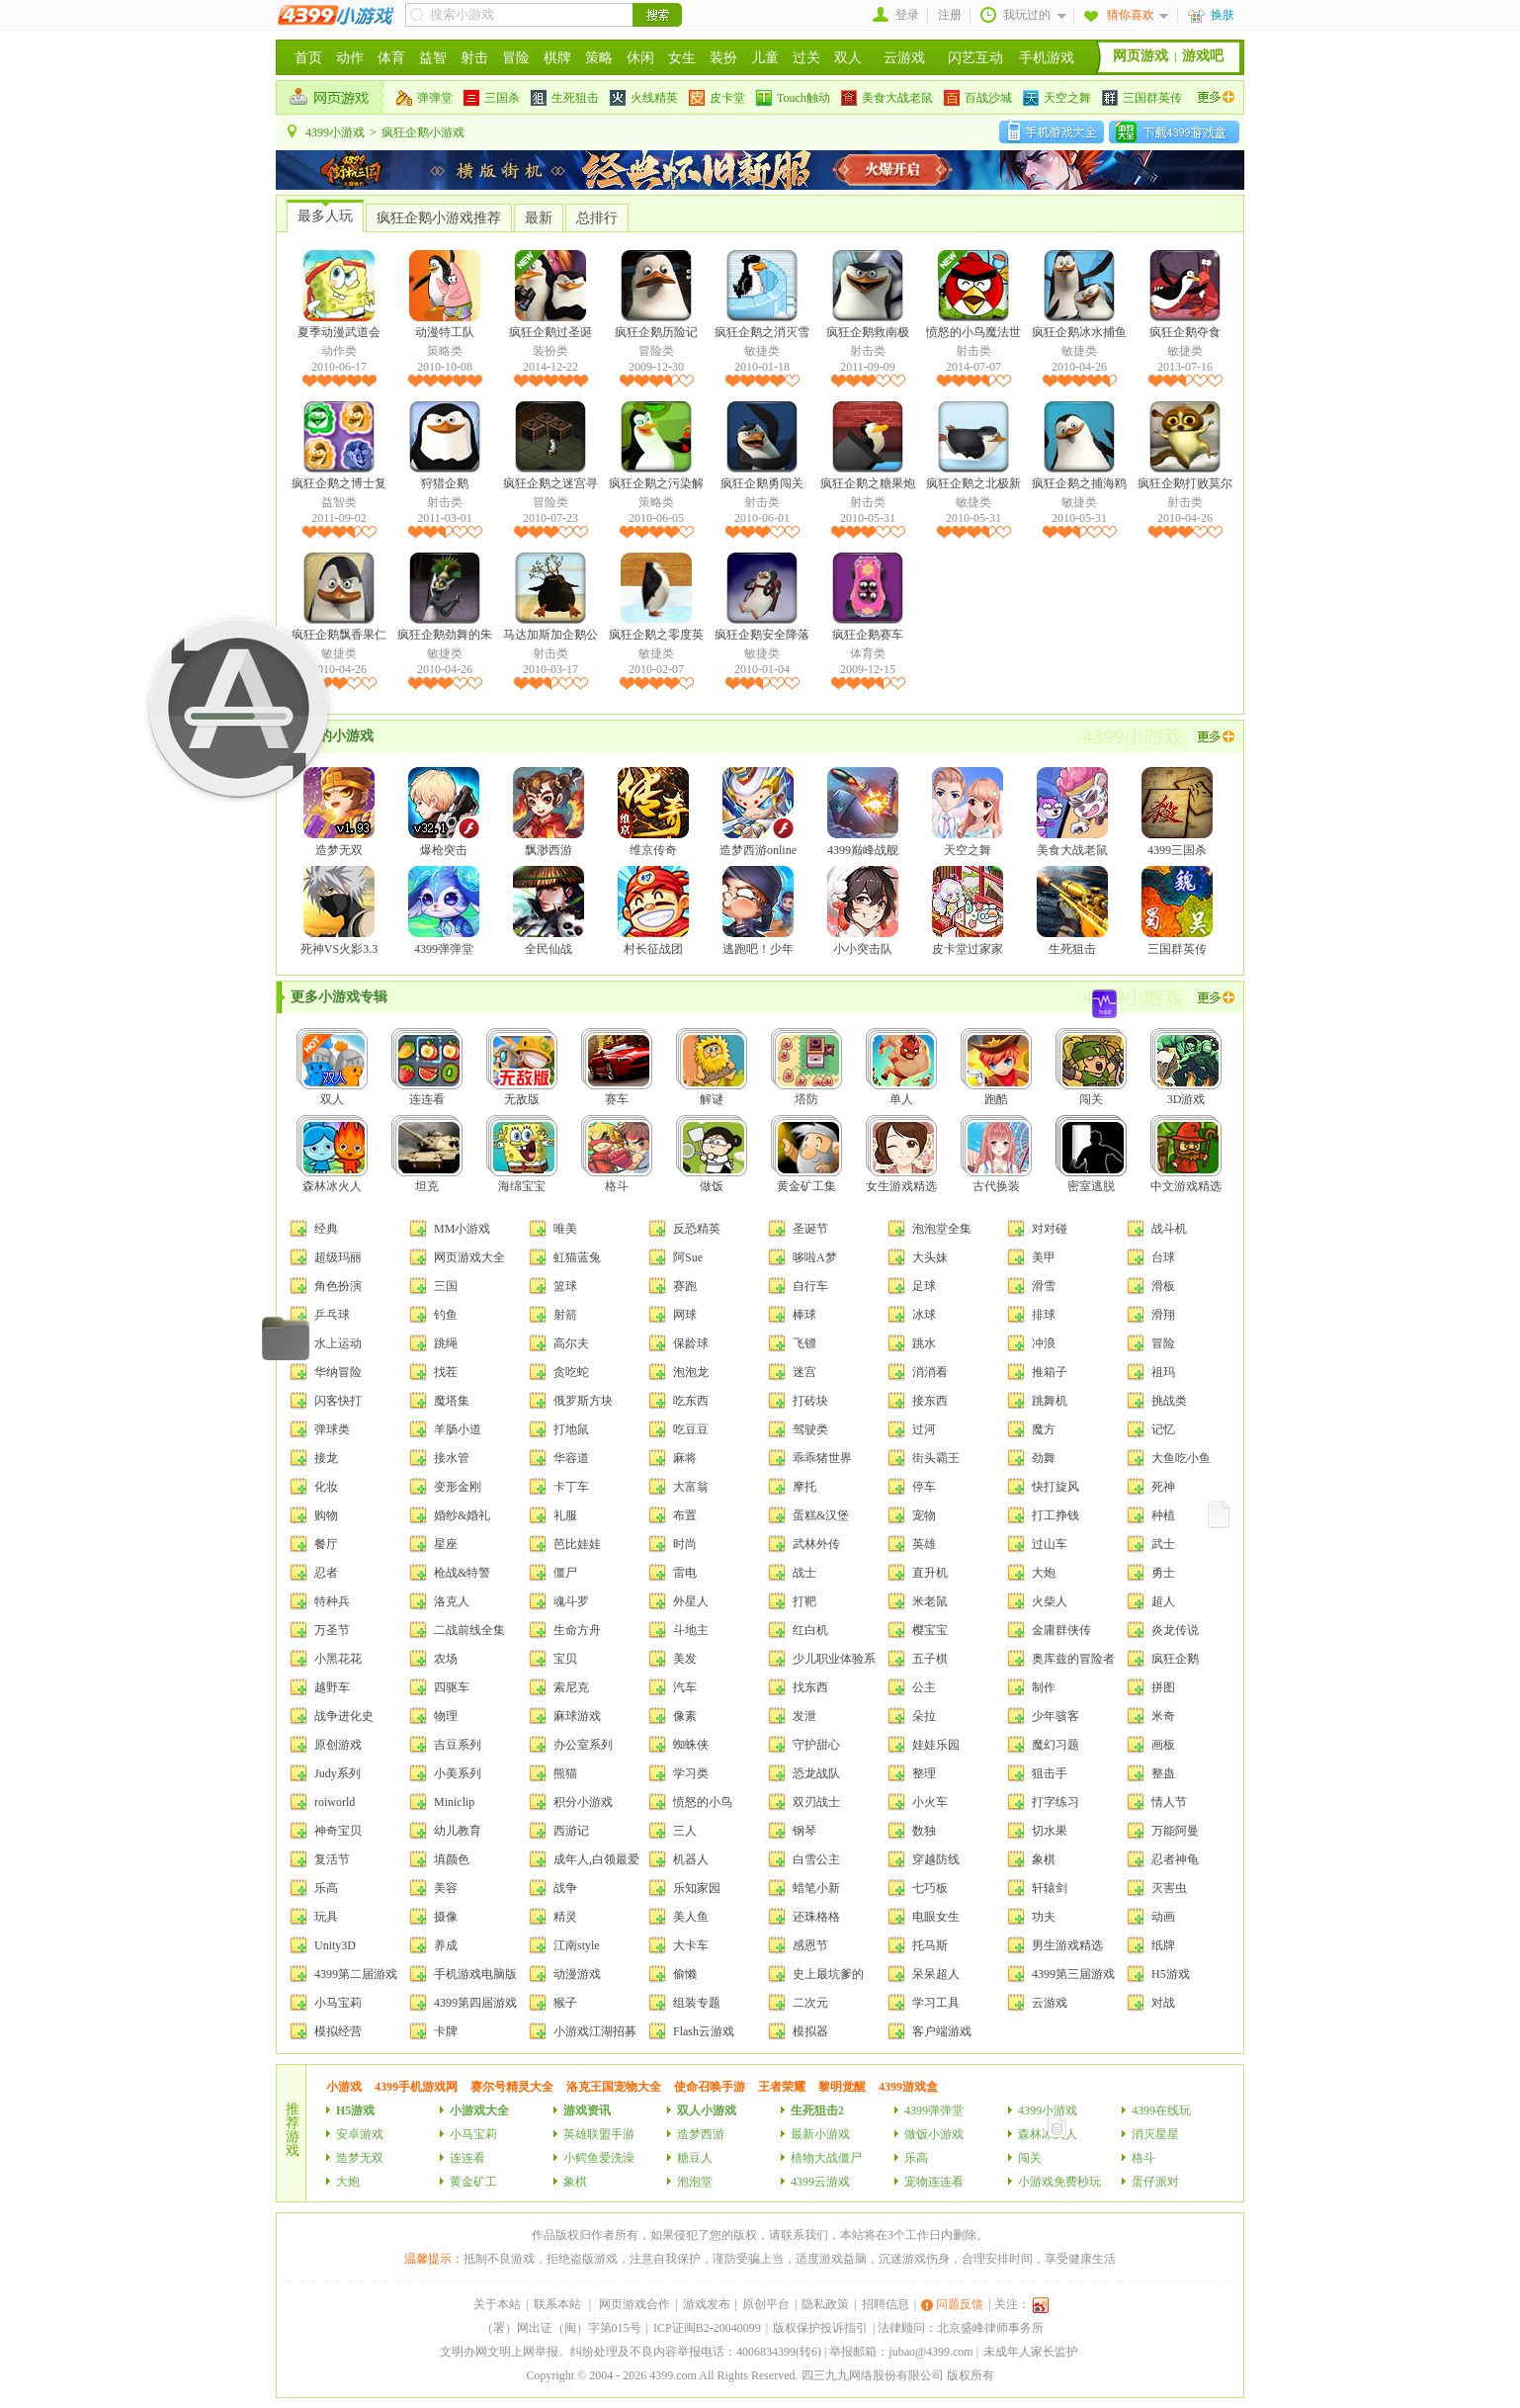 The height and width of the screenshot is (2408, 1520). Describe the element at coordinates (1104, 1003) in the screenshot. I see `virtualbox hard disk drive file` at that location.